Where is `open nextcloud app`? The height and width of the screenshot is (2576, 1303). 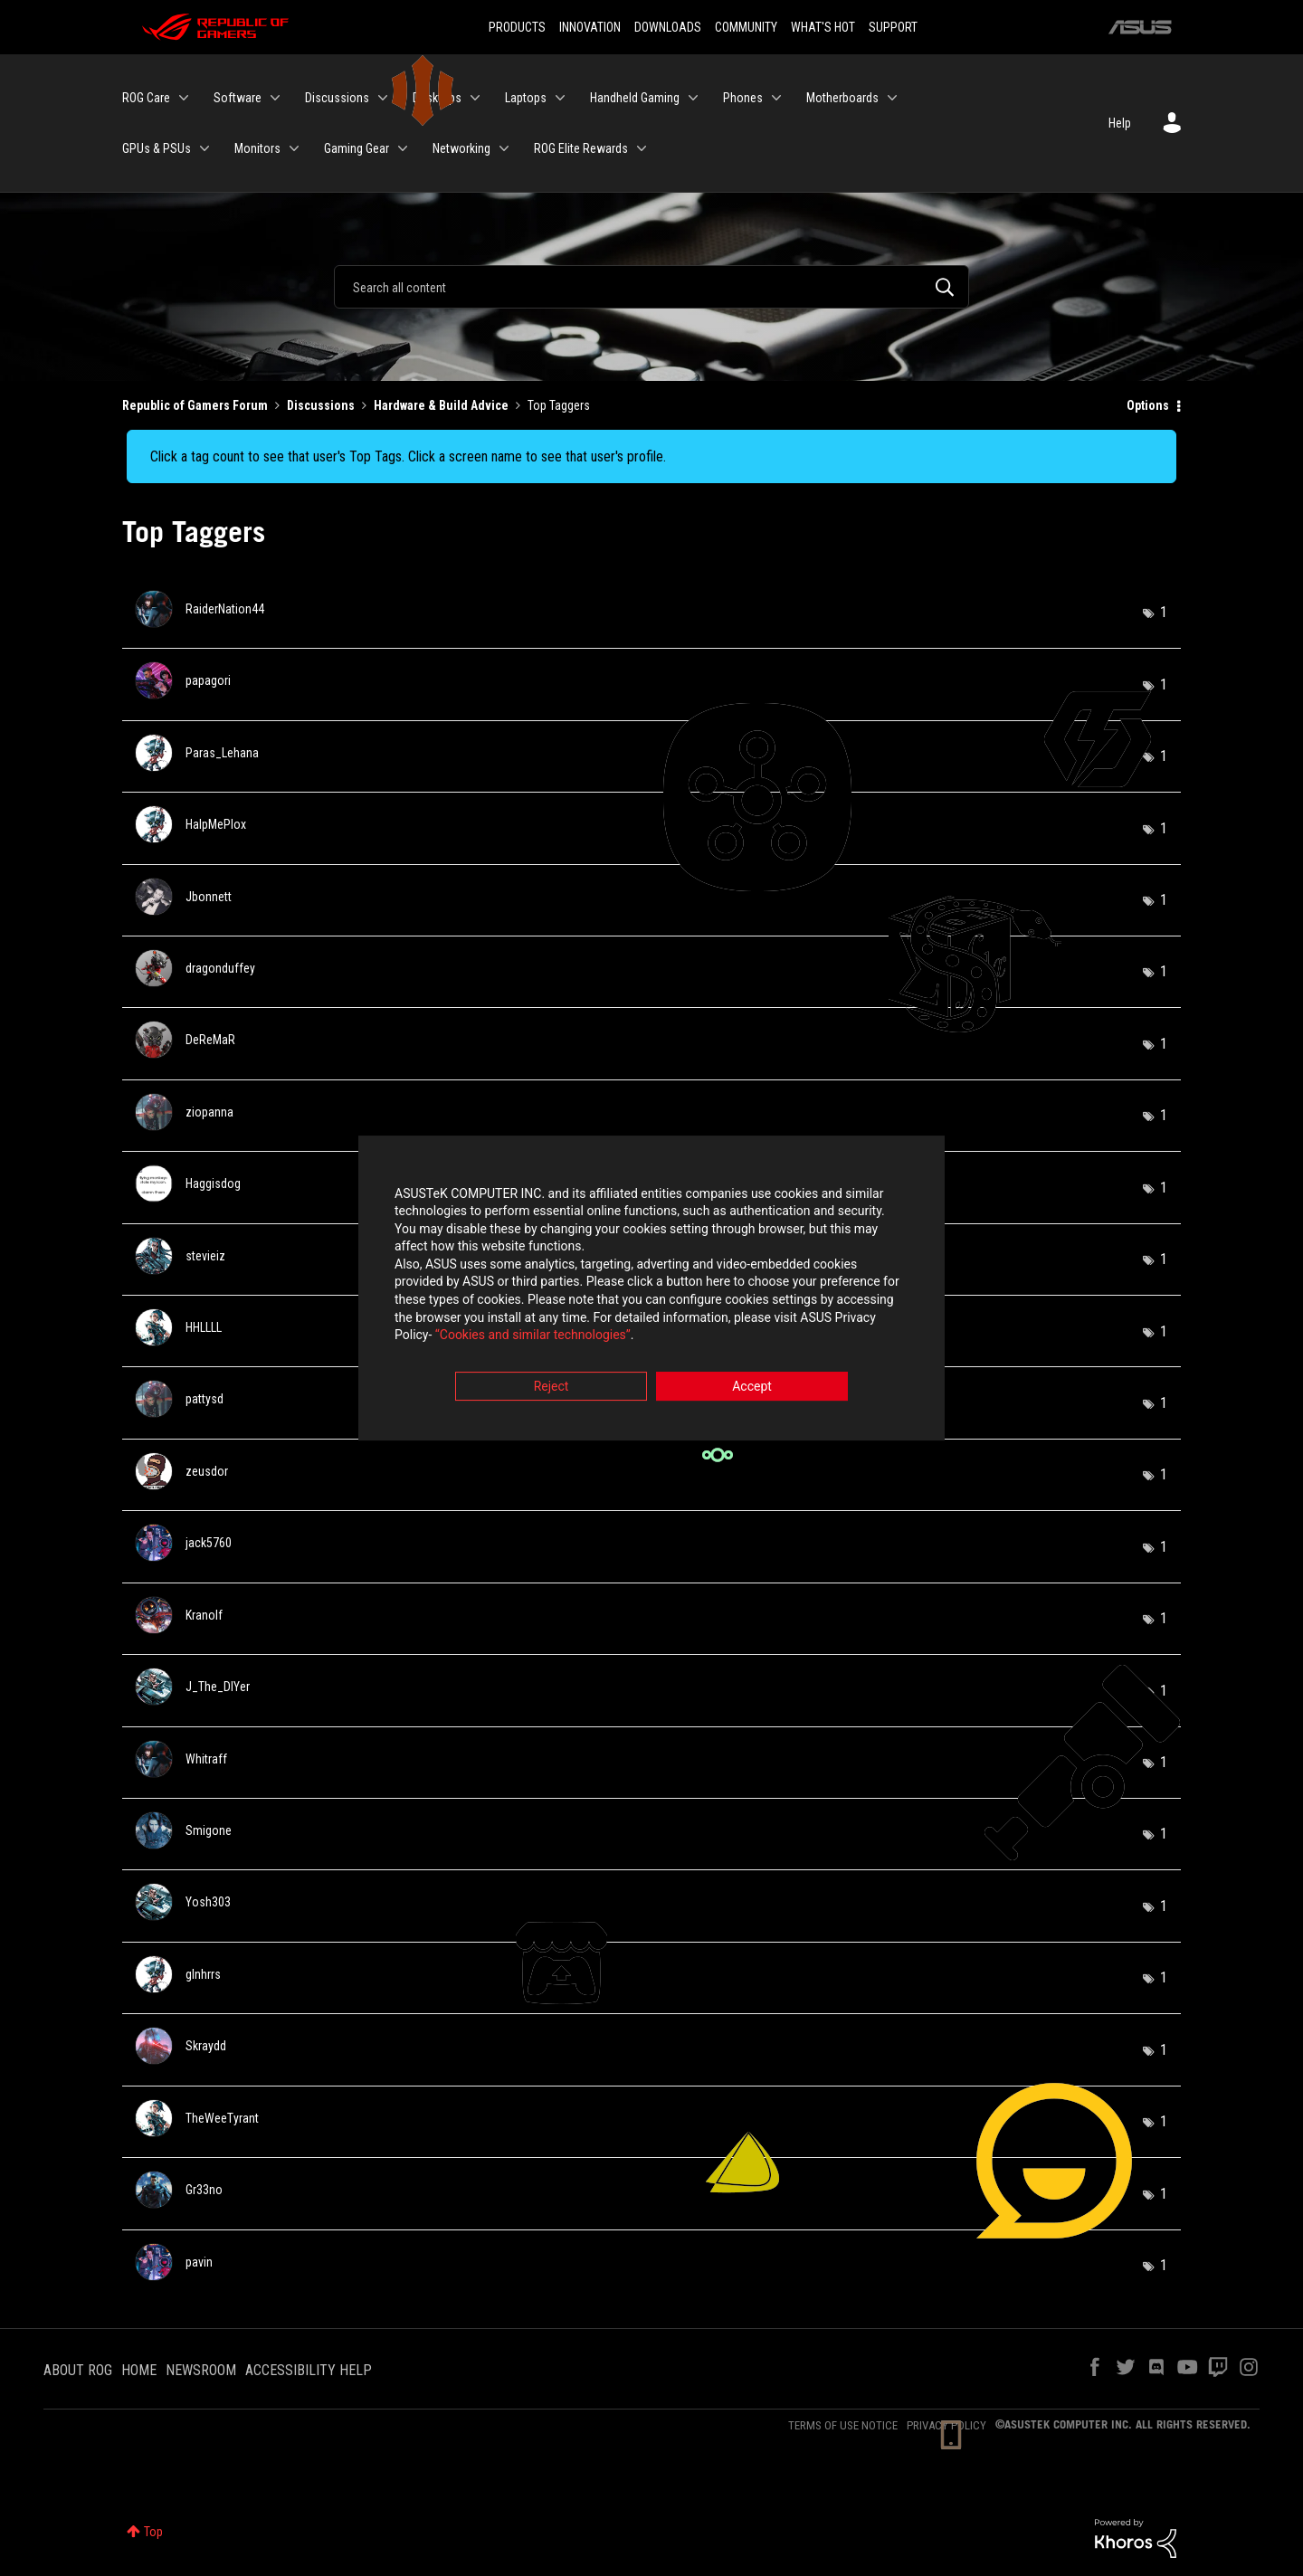 open nextcloud app is located at coordinates (718, 1455).